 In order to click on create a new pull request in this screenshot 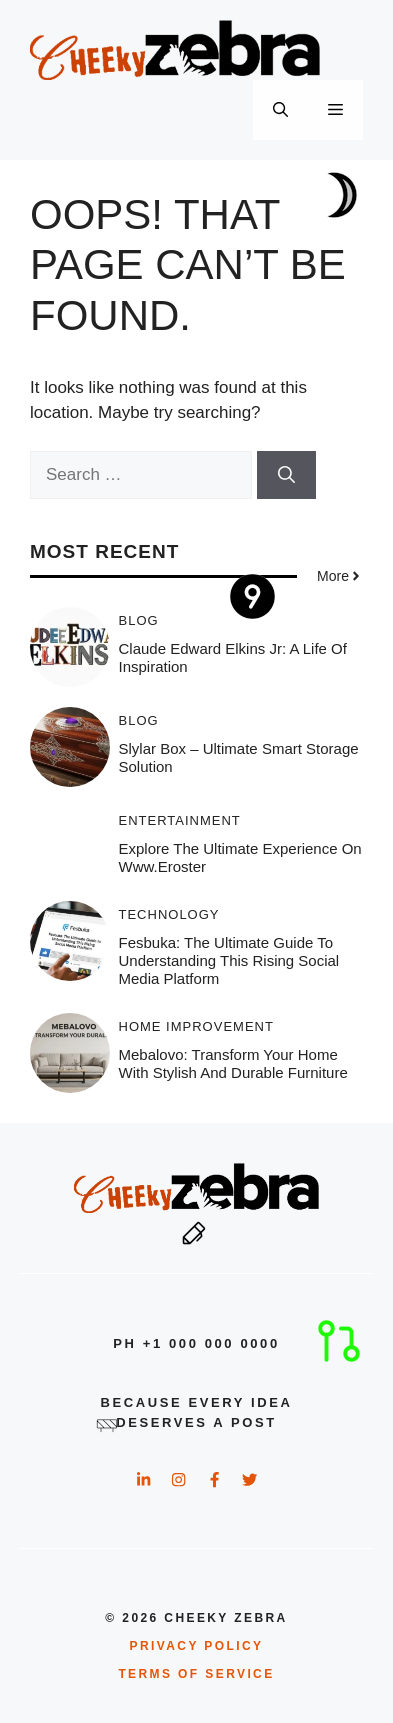, I will do `click(339, 1341)`.